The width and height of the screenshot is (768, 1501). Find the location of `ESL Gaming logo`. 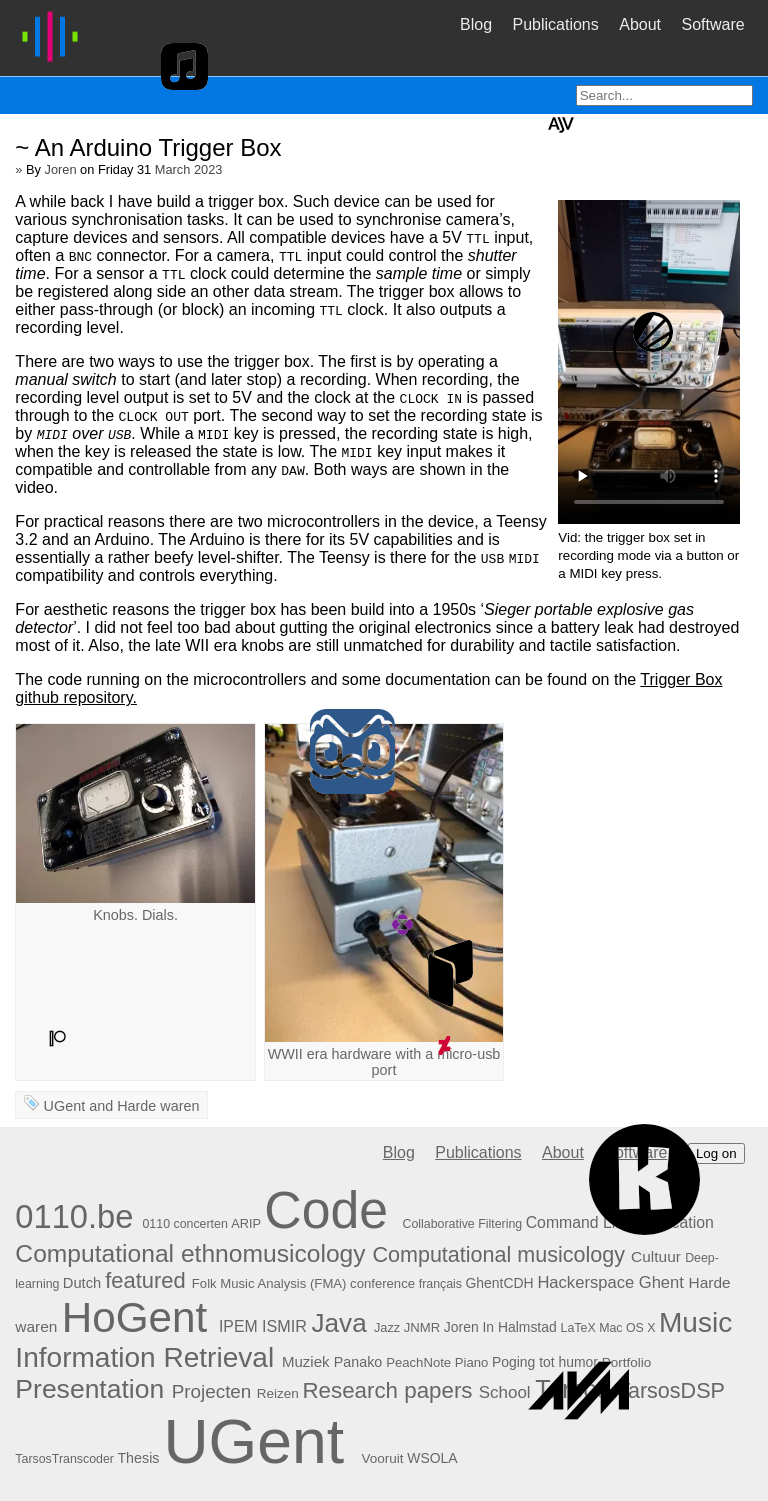

ESL Gaming logo is located at coordinates (653, 332).